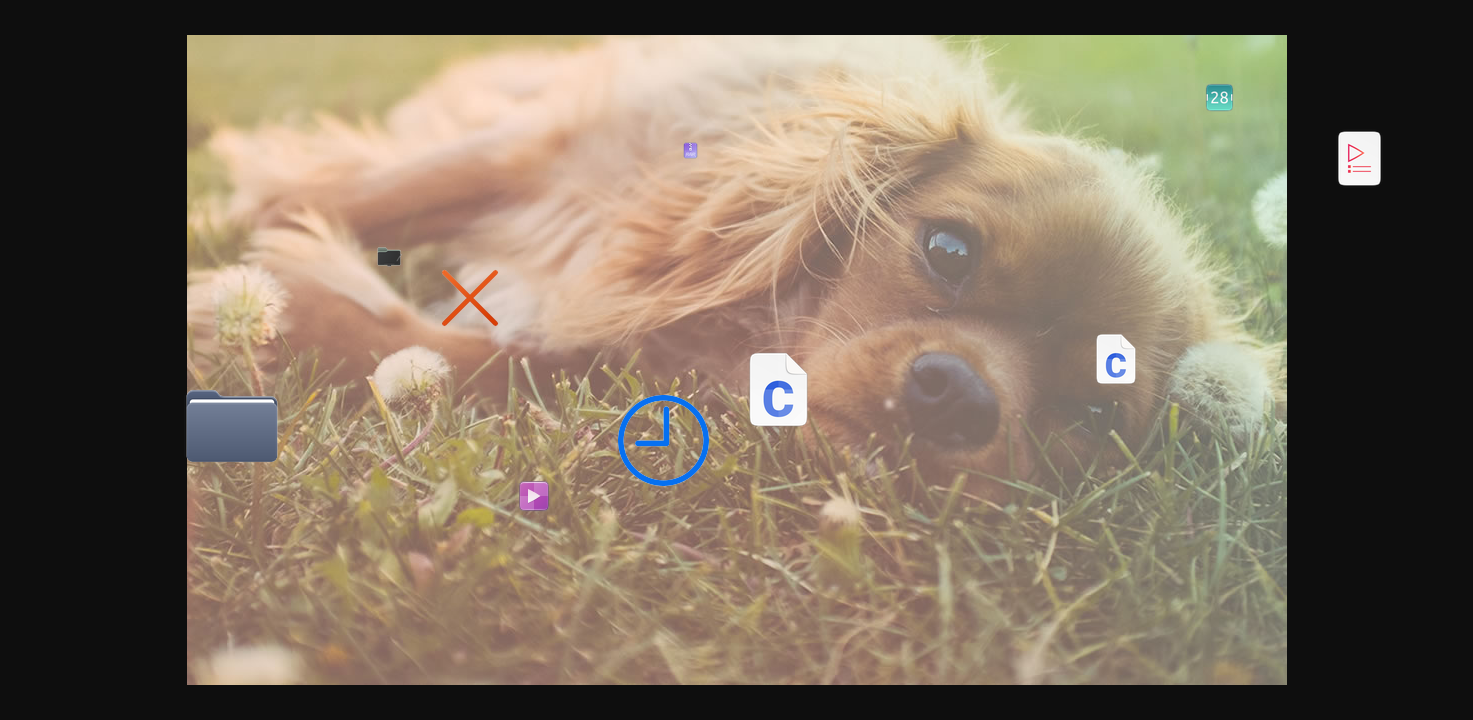 This screenshot has width=1473, height=720. Describe the element at coordinates (1219, 97) in the screenshot. I see `open the gnome calendar app` at that location.